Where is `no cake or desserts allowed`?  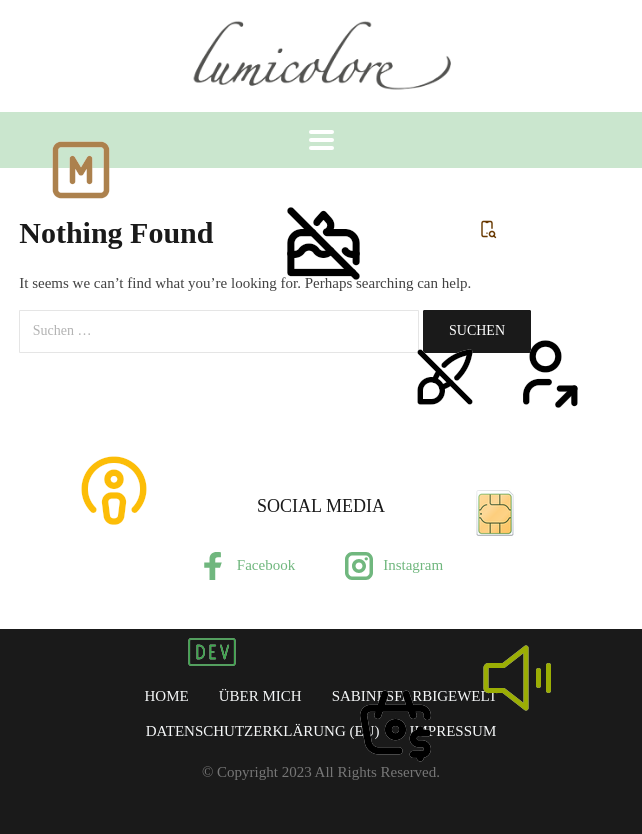
no cake or desserts allowed is located at coordinates (323, 243).